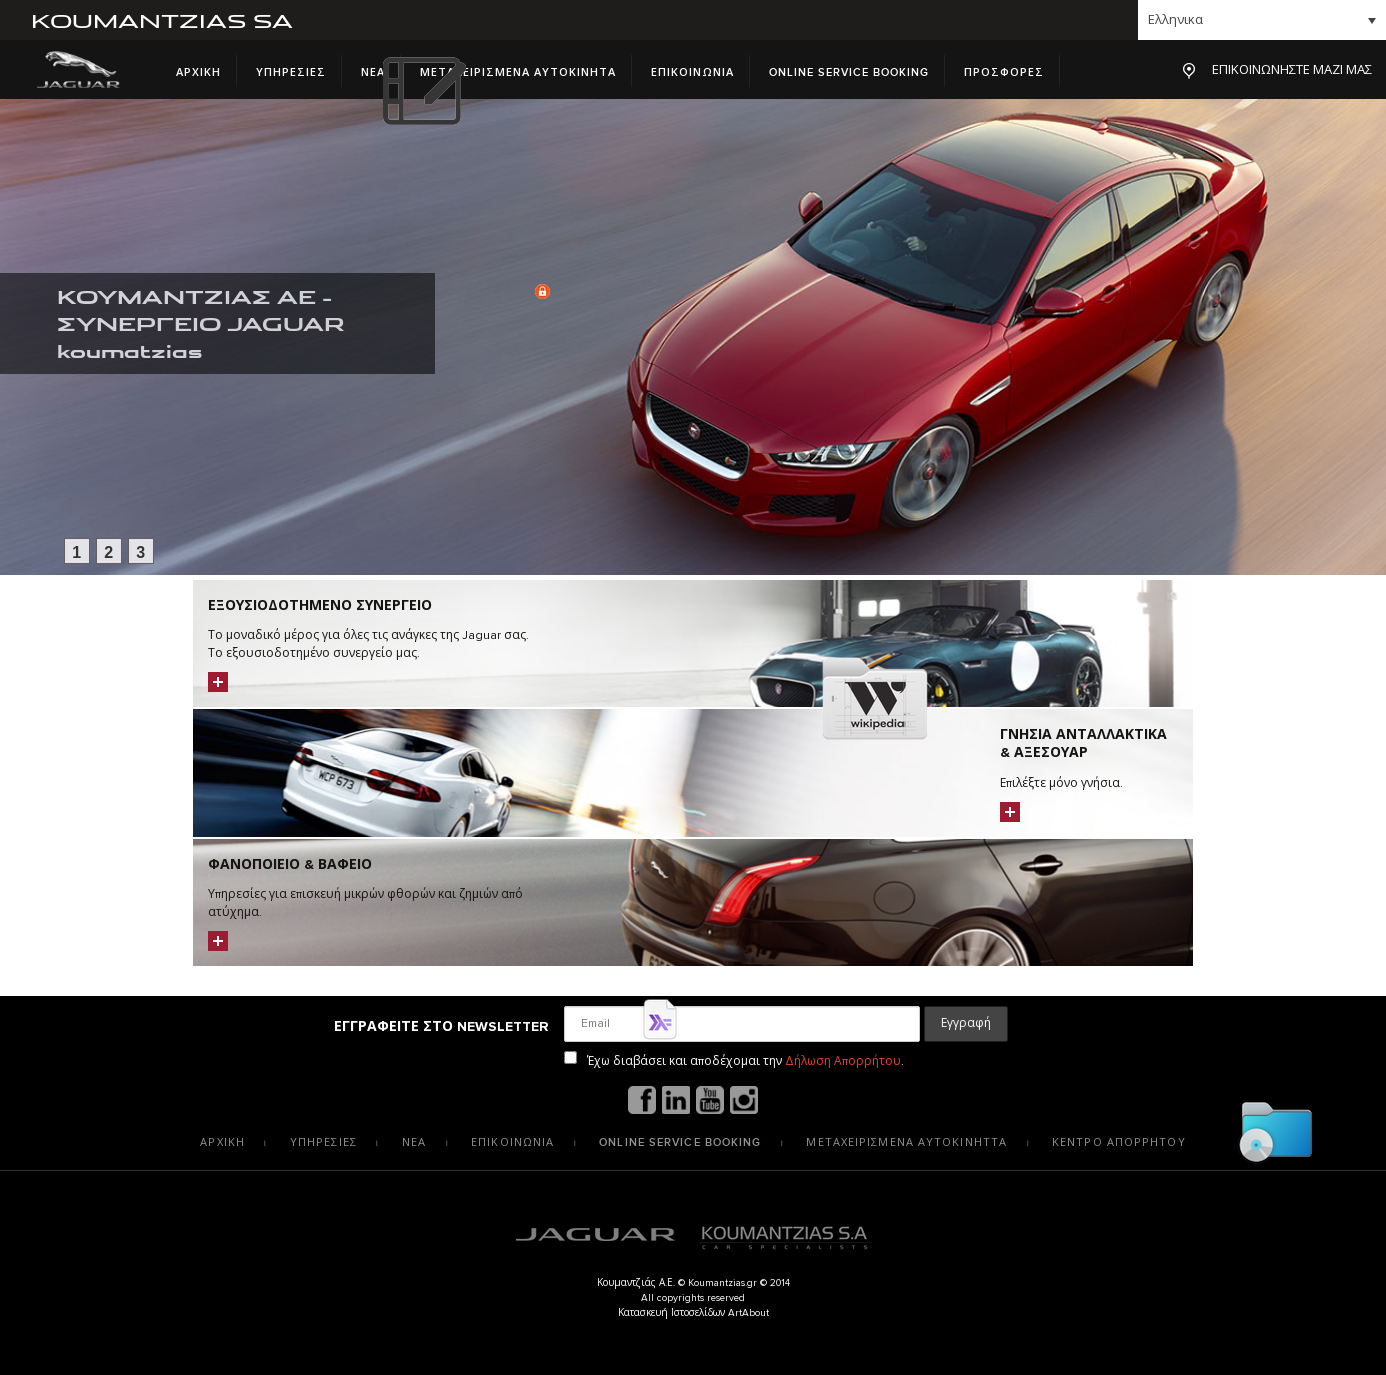 Image resolution: width=1386 pixels, height=1375 pixels. What do you see at coordinates (542, 291) in the screenshot?
I see `brightness settings are locked` at bounding box center [542, 291].